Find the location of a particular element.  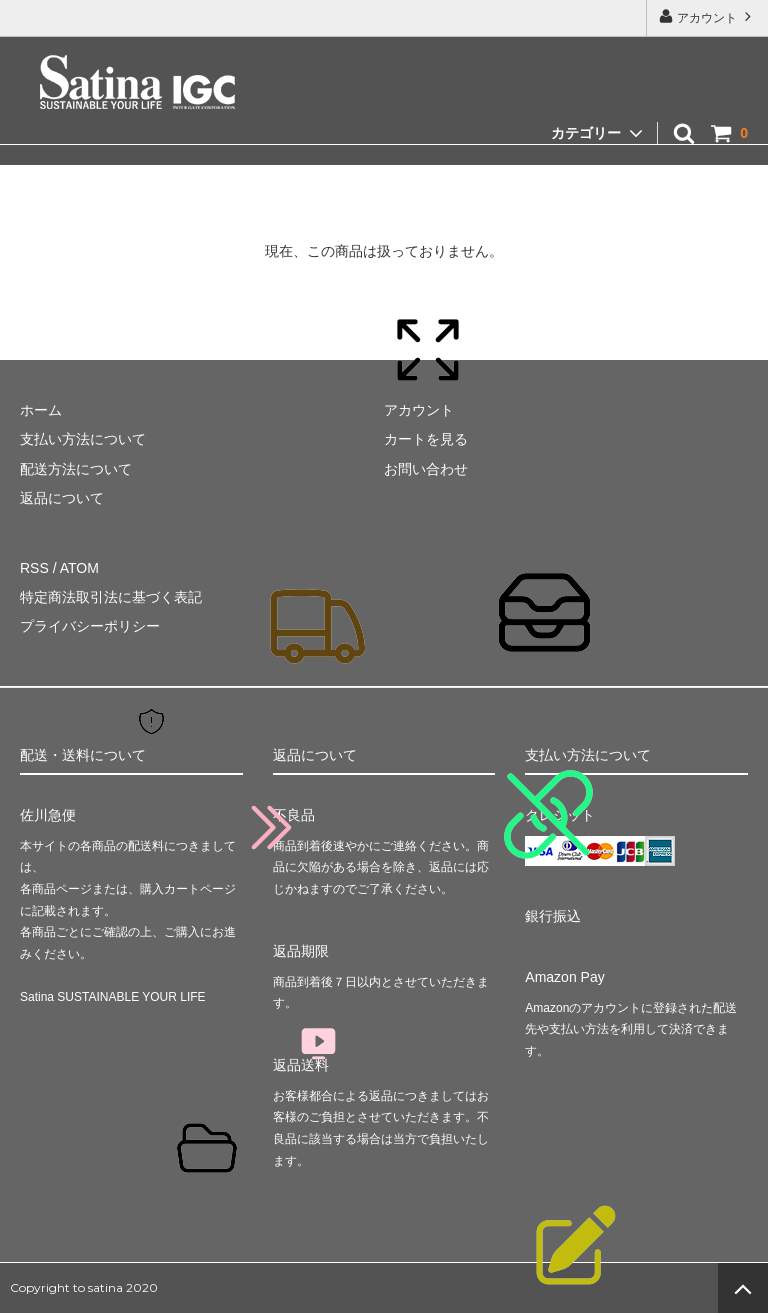

skip forward or advance quickly is located at coordinates (271, 827).